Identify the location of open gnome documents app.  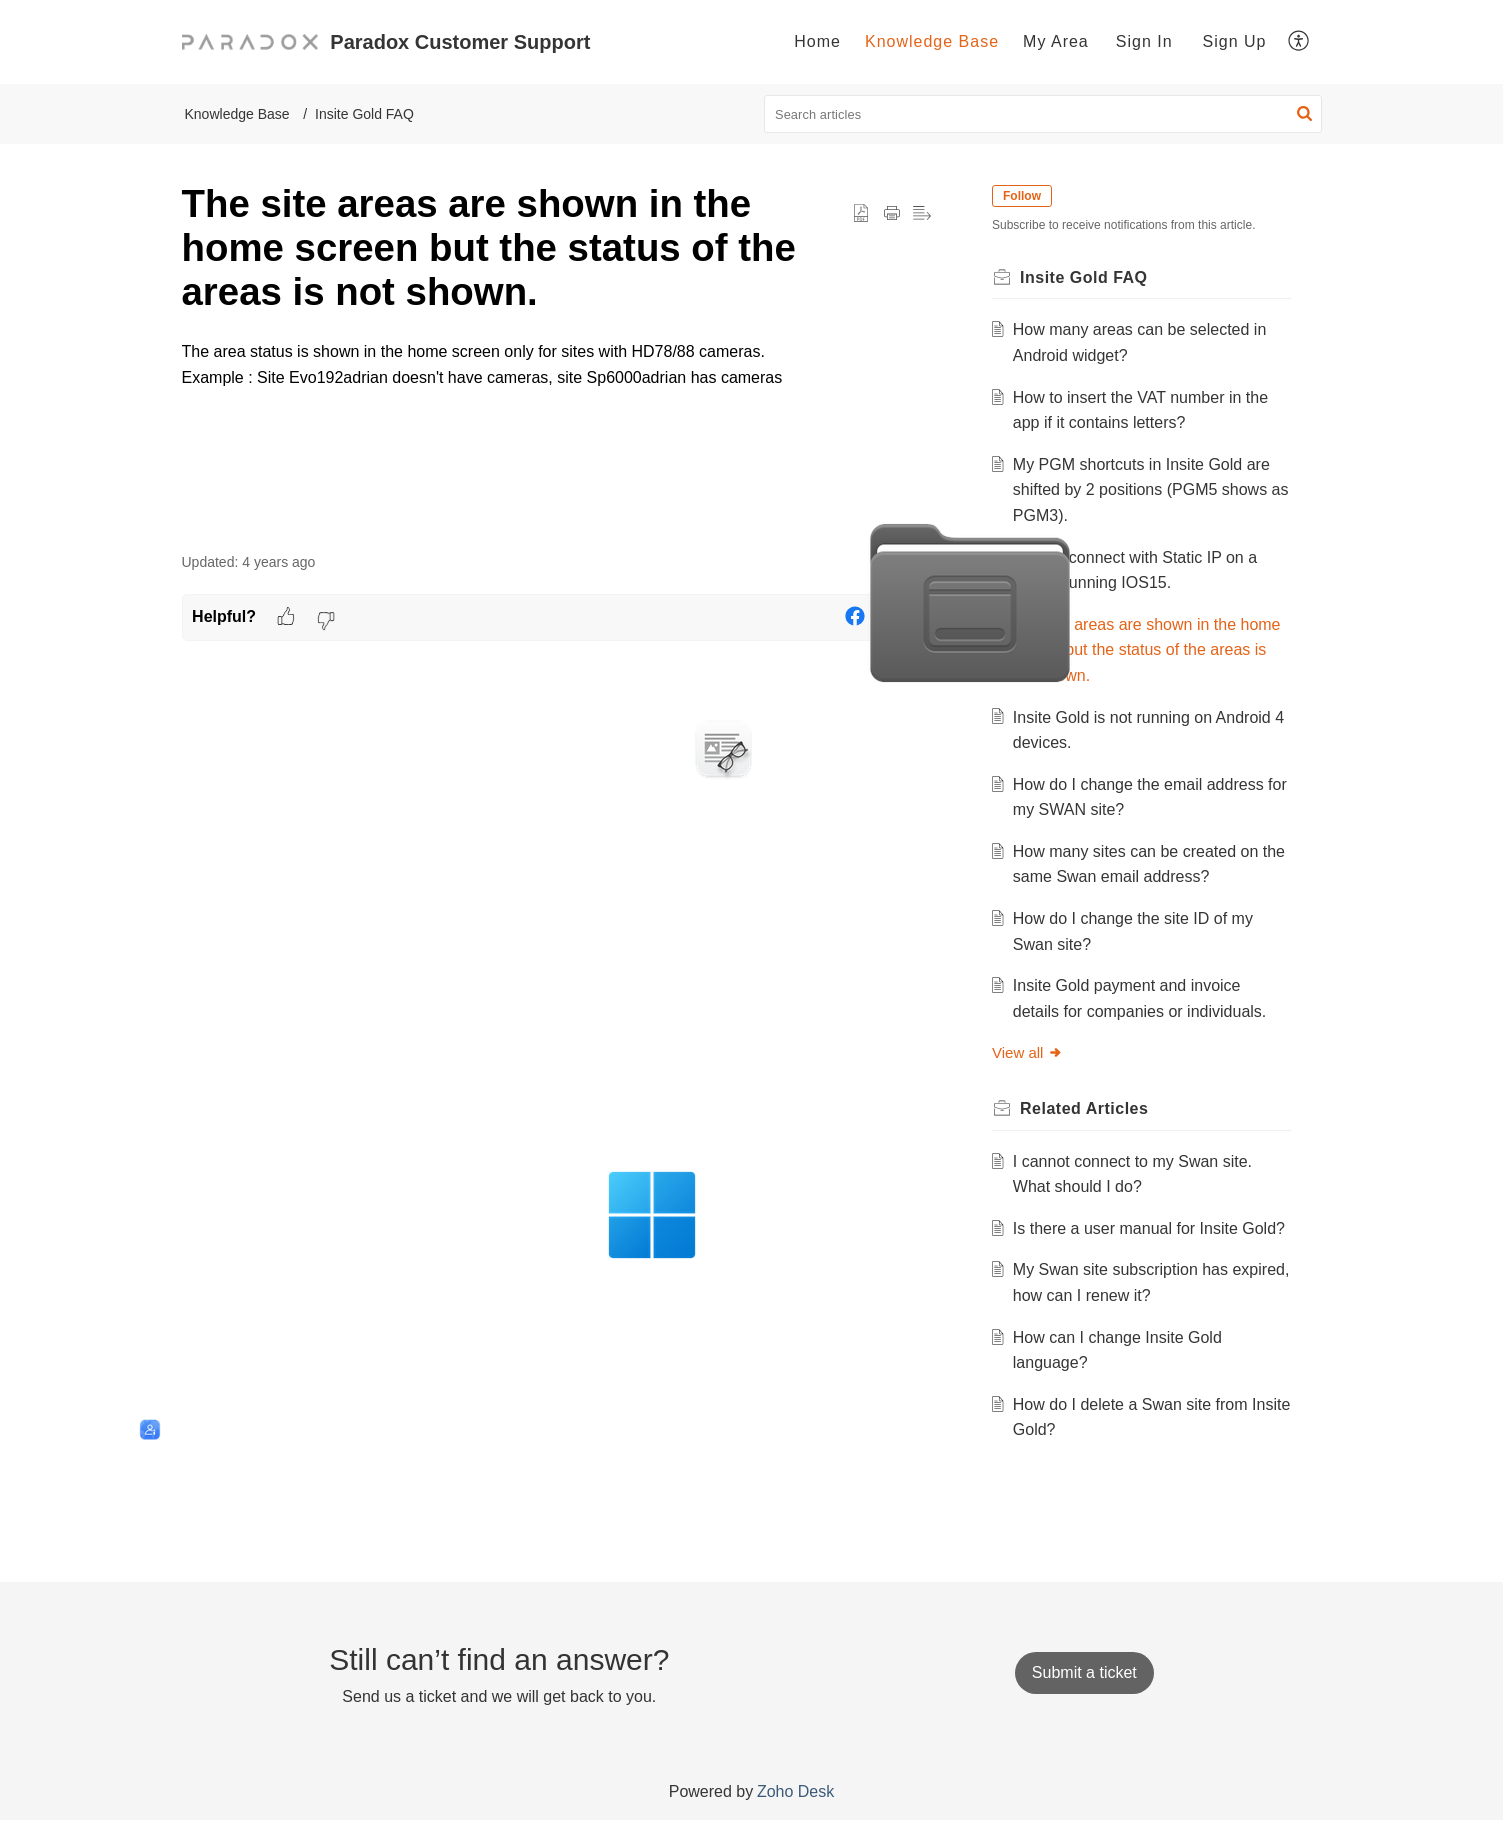
(723, 748).